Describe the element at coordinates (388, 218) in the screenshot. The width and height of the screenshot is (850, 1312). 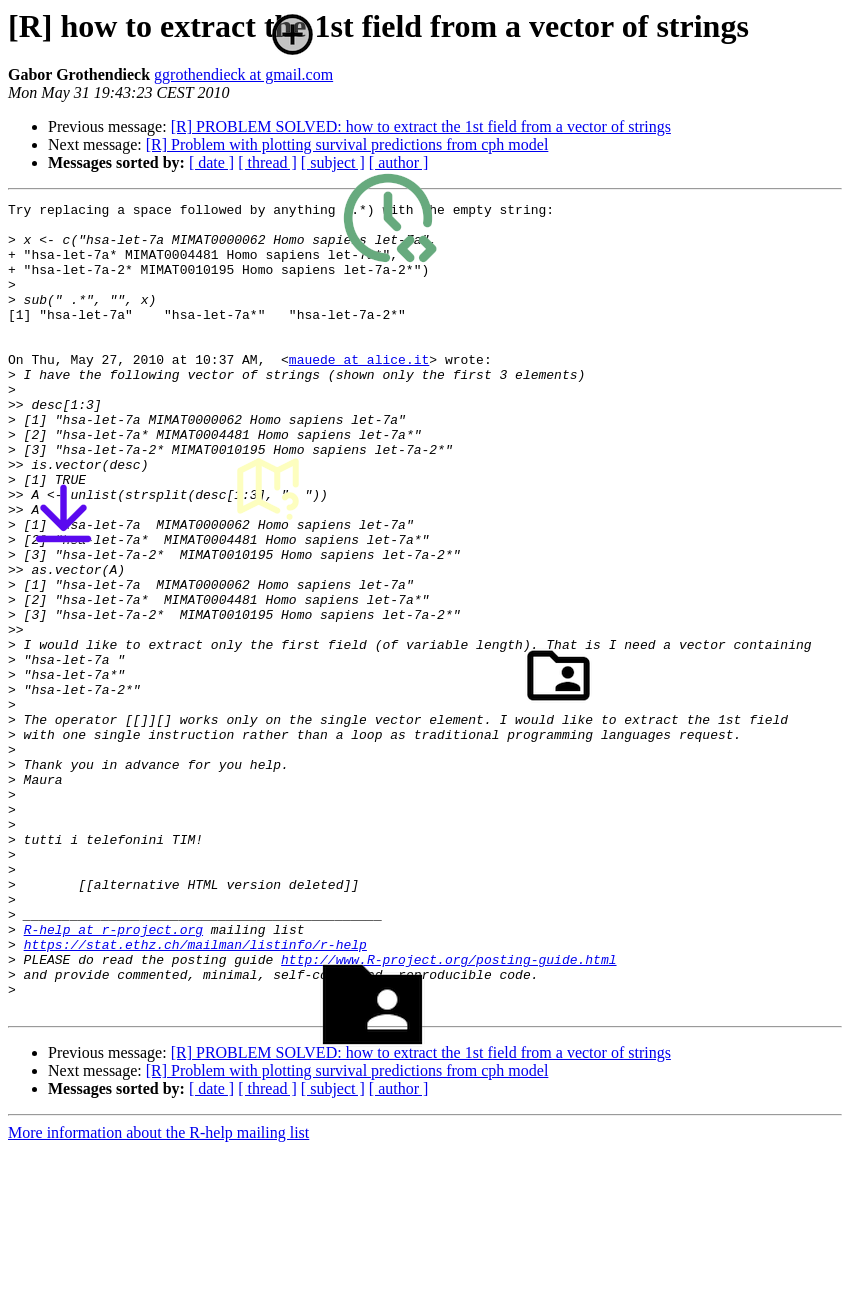
I see `view or edit scheduled code execution` at that location.